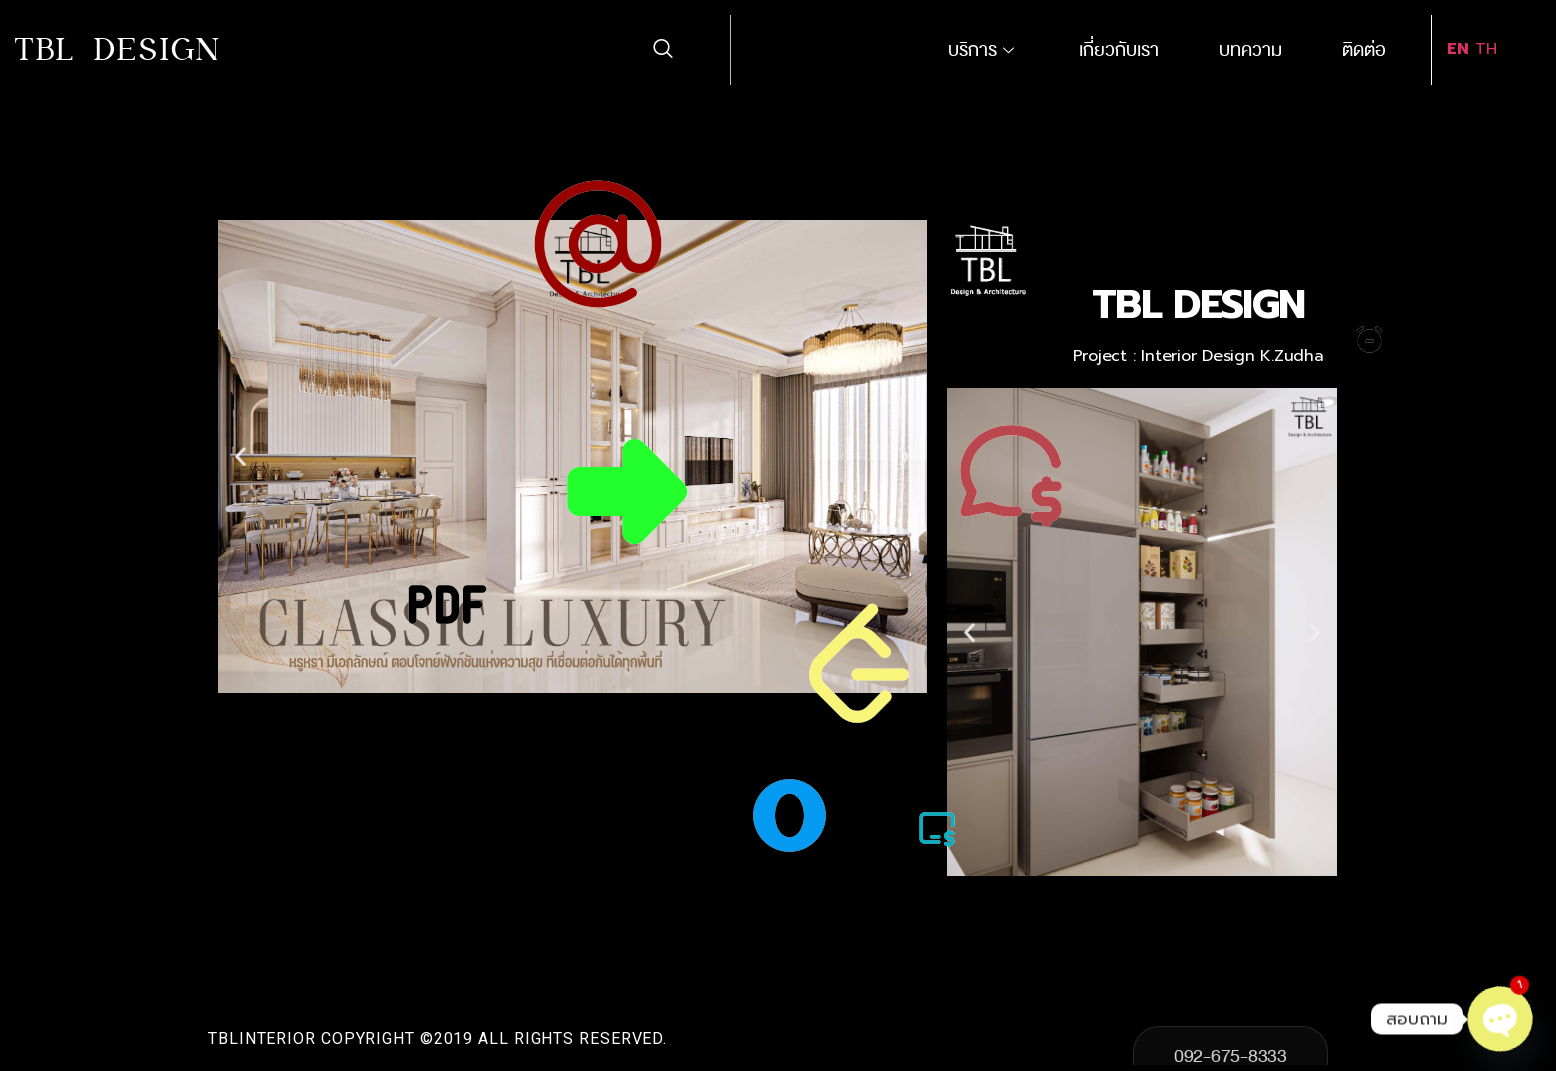 Image resolution: width=1556 pixels, height=1071 pixels. Describe the element at coordinates (1369, 339) in the screenshot. I see `remove or delete an alarm` at that location.